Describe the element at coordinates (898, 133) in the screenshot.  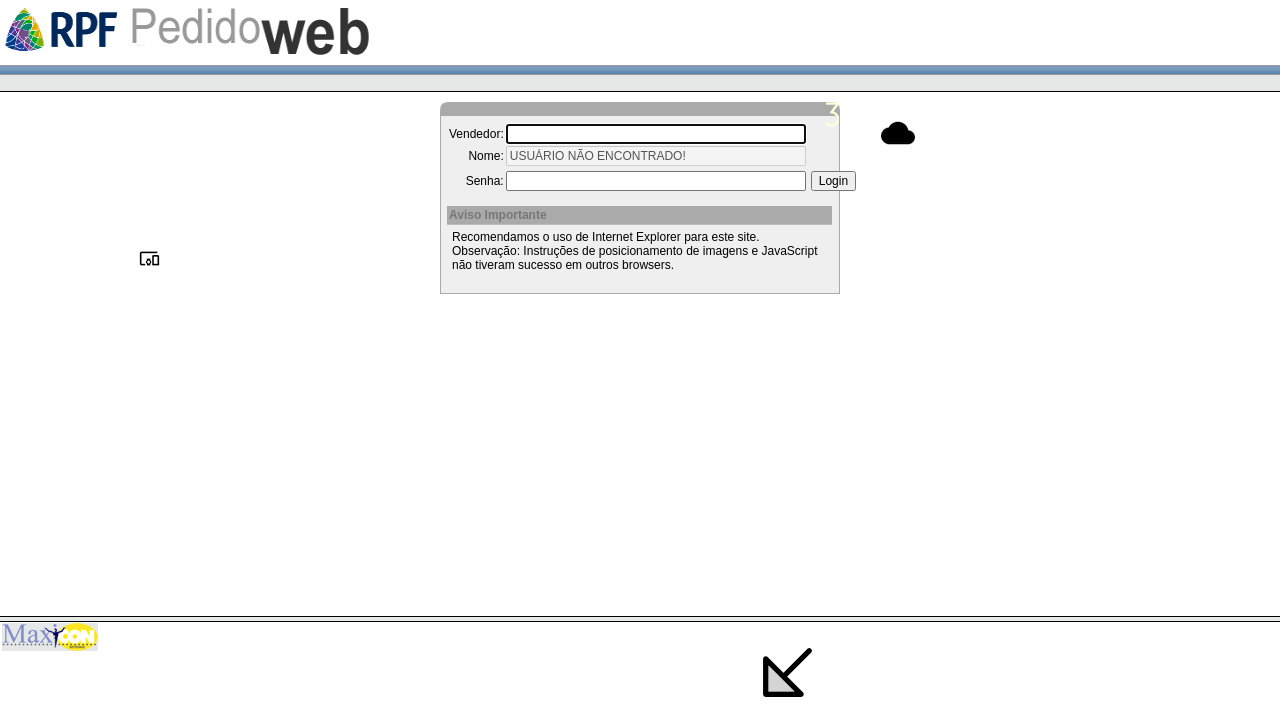
I see `indicates cloudy weather conditions` at that location.